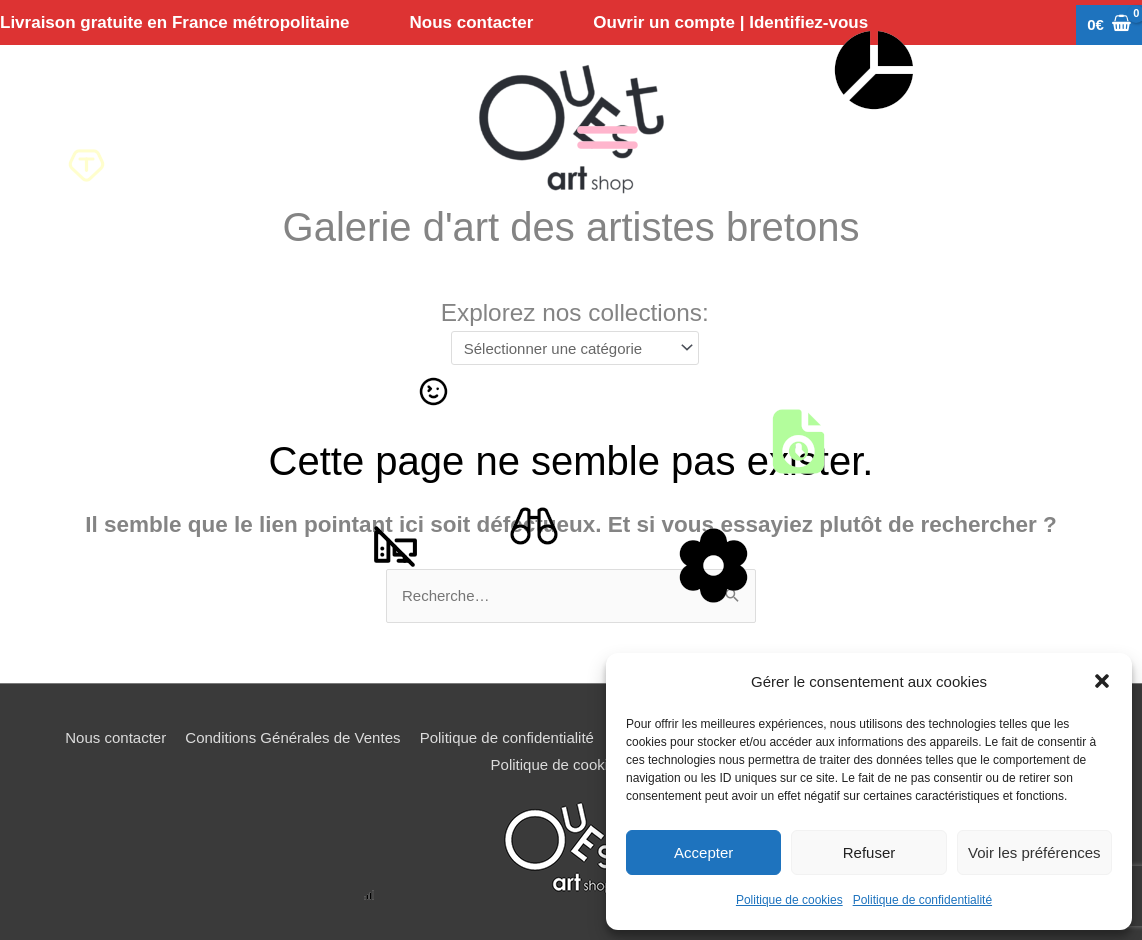  Describe the element at coordinates (369, 895) in the screenshot. I see `indicates full signal strength` at that location.